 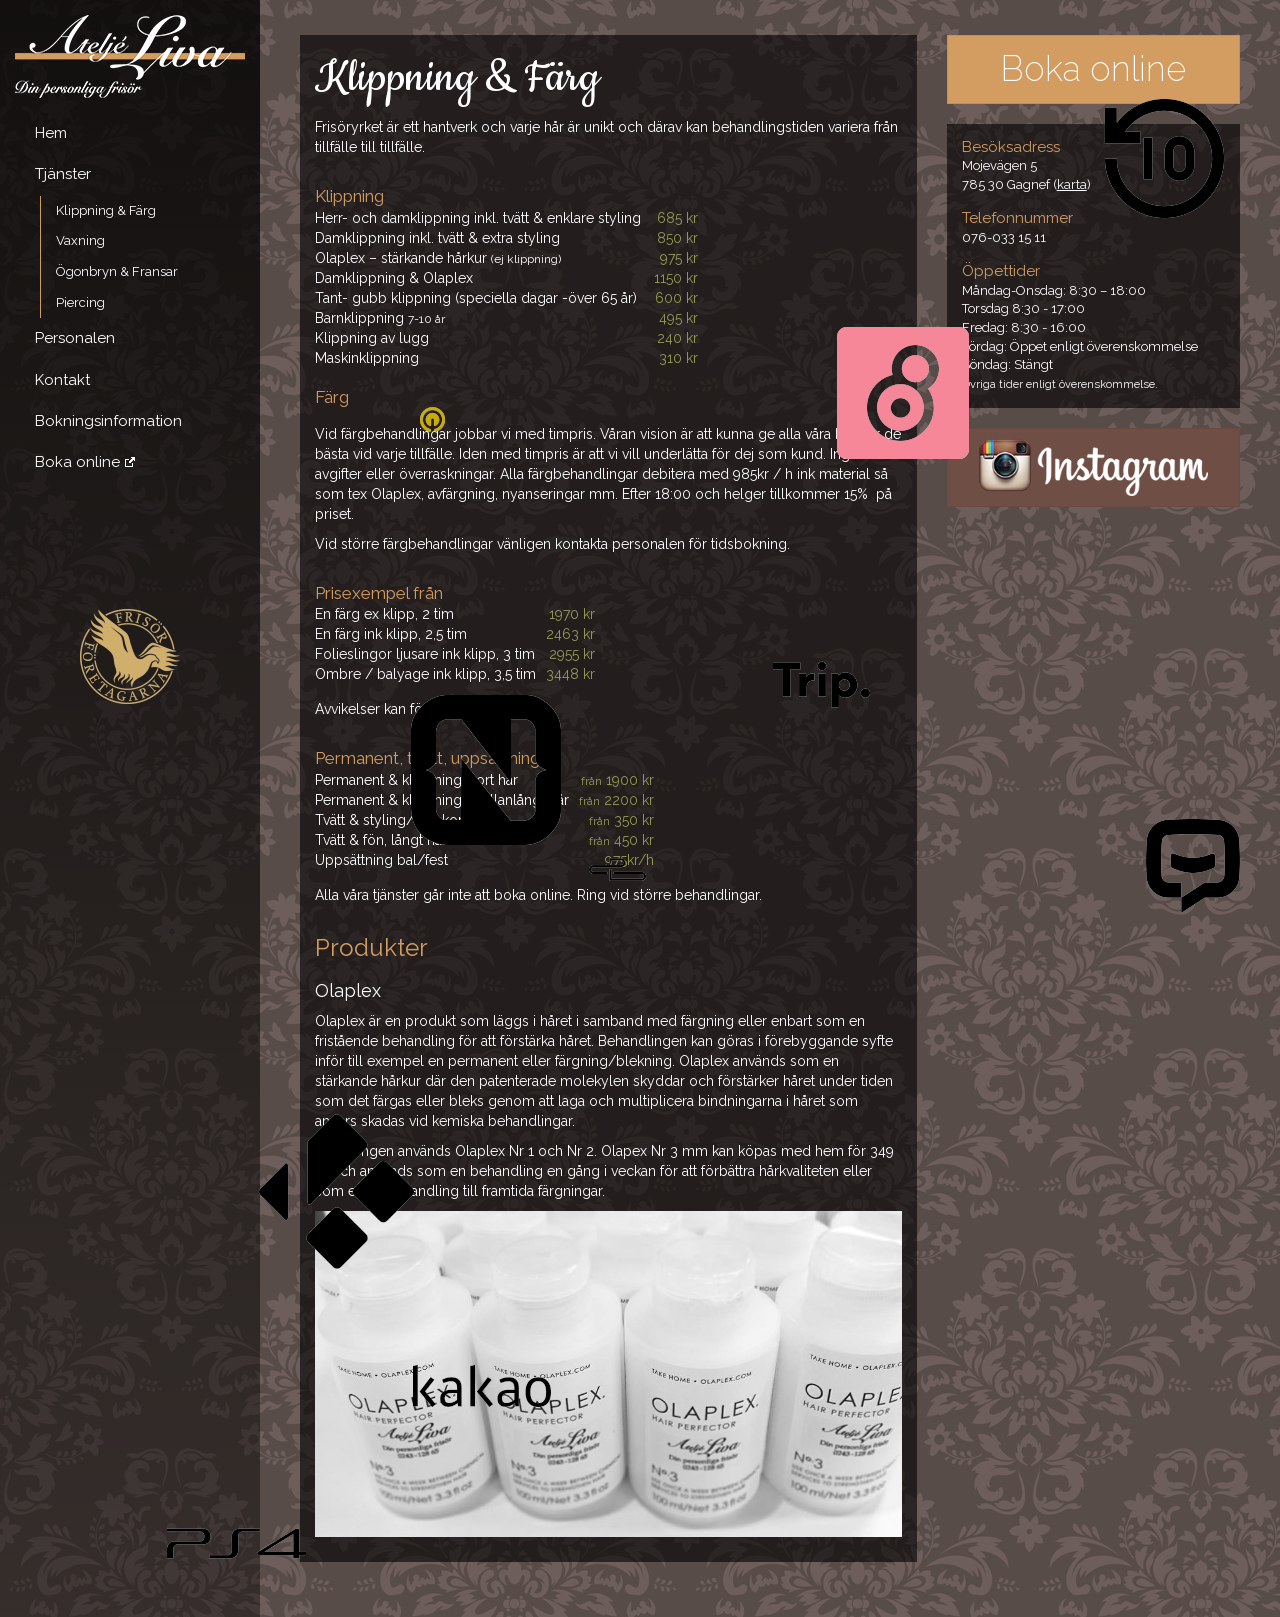 I want to click on UpCloud cloud hosting service logo, so click(x=617, y=869).